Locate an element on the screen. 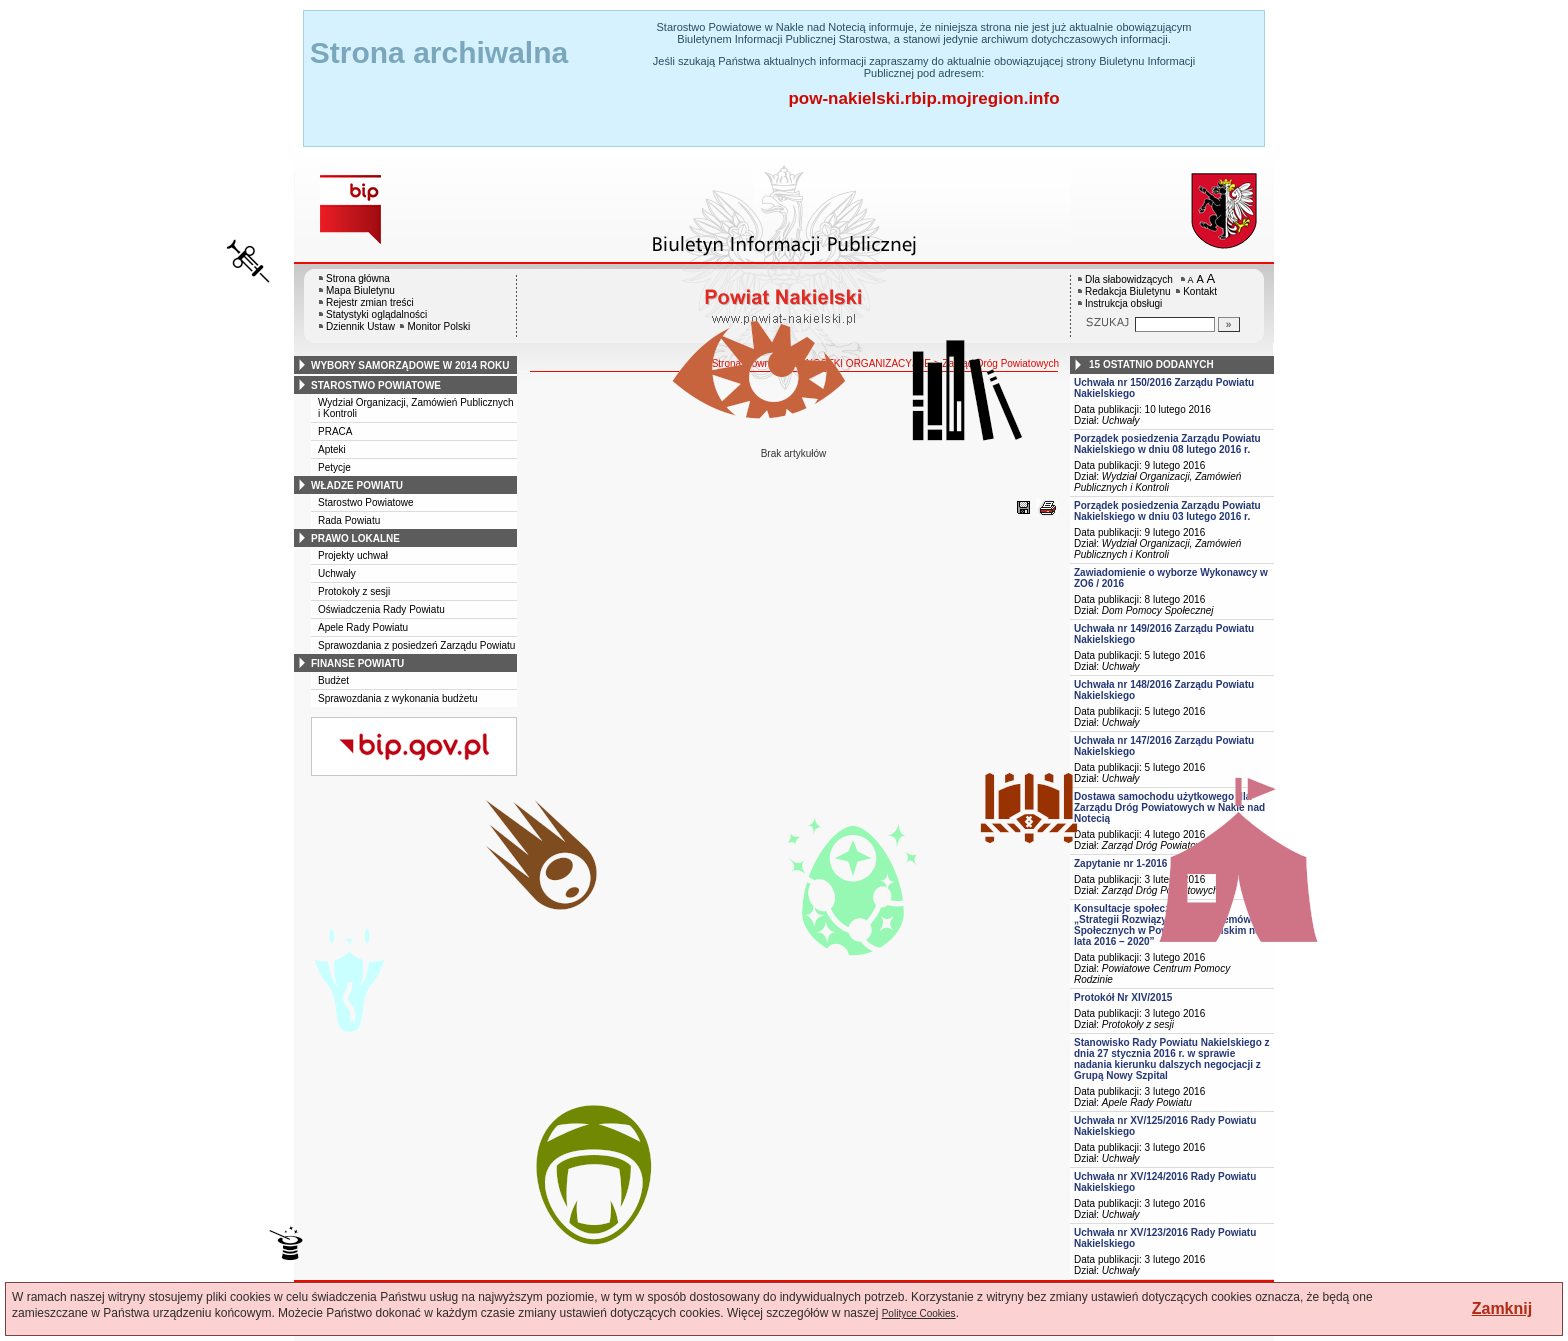 The height and width of the screenshot is (1341, 1568). a cosmic or celestial themed collectible item is located at coordinates (853, 886).